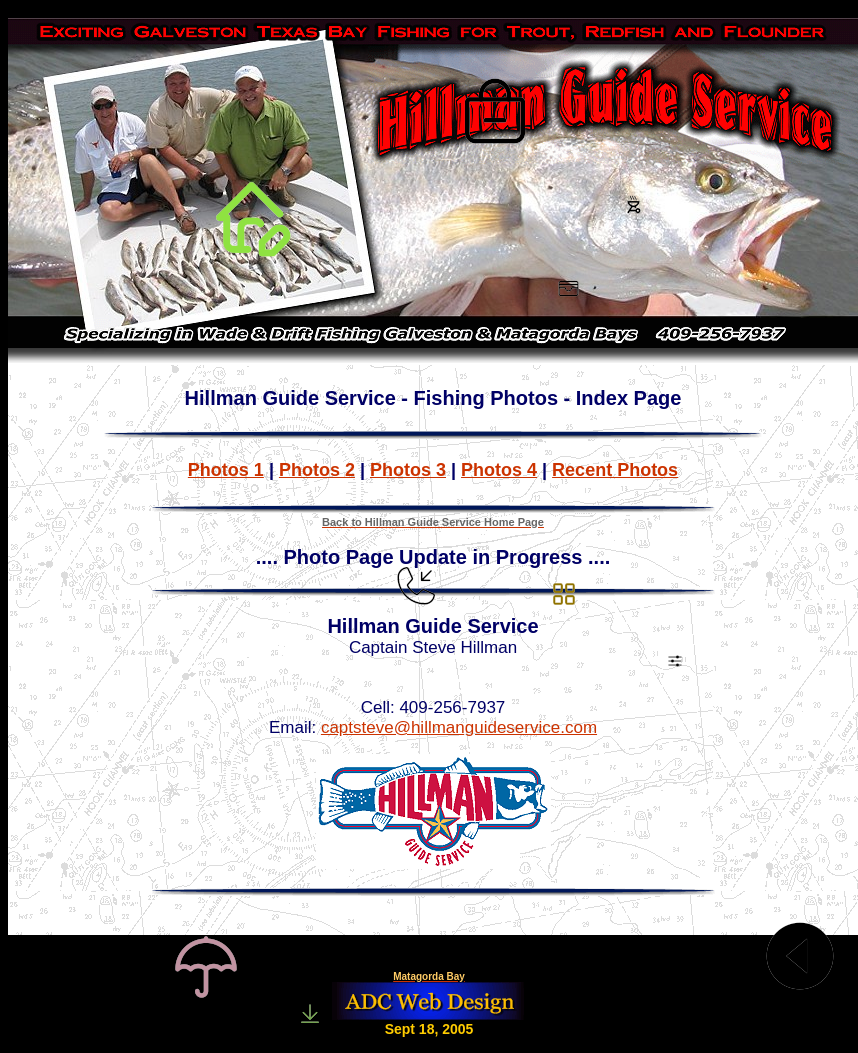 The width and height of the screenshot is (858, 1053). I want to click on access your wallet or payment cards, so click(568, 288).